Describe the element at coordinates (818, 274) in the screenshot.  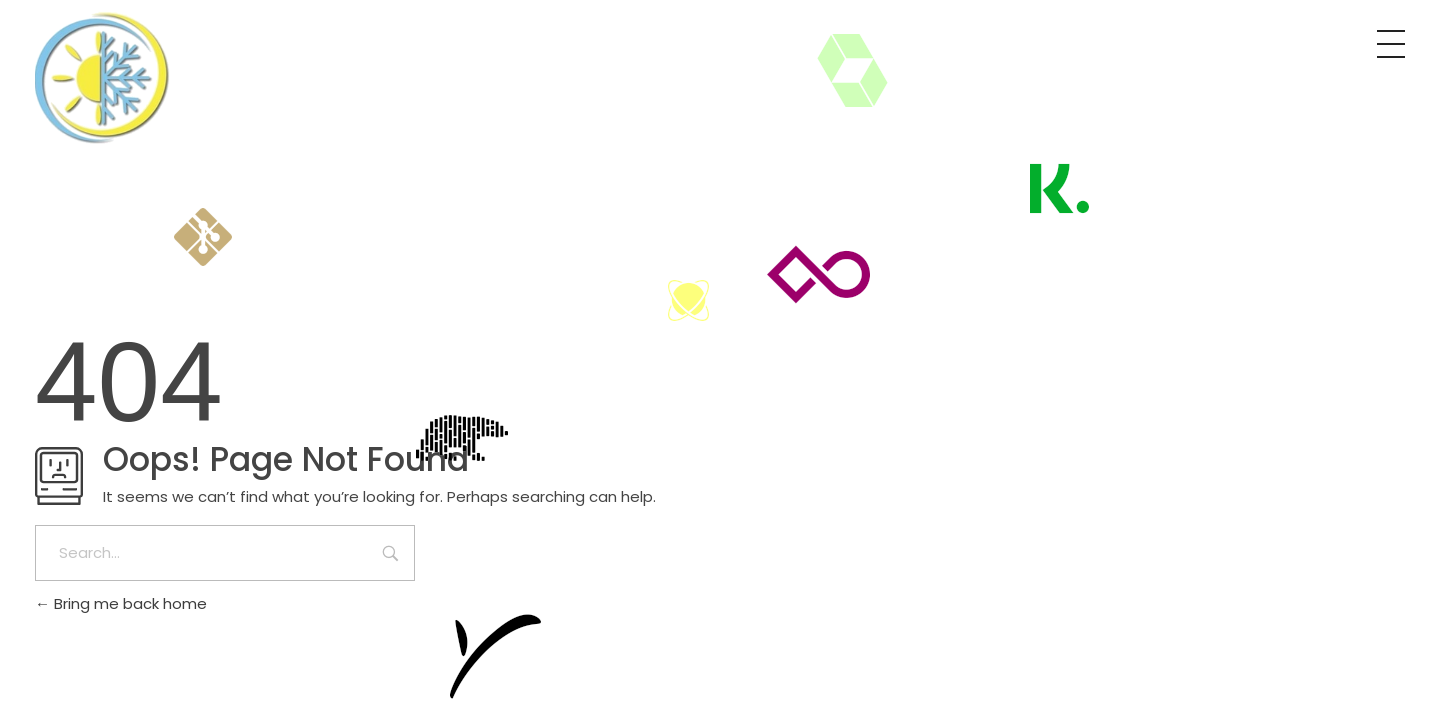
I see `open the Showpad app` at that location.